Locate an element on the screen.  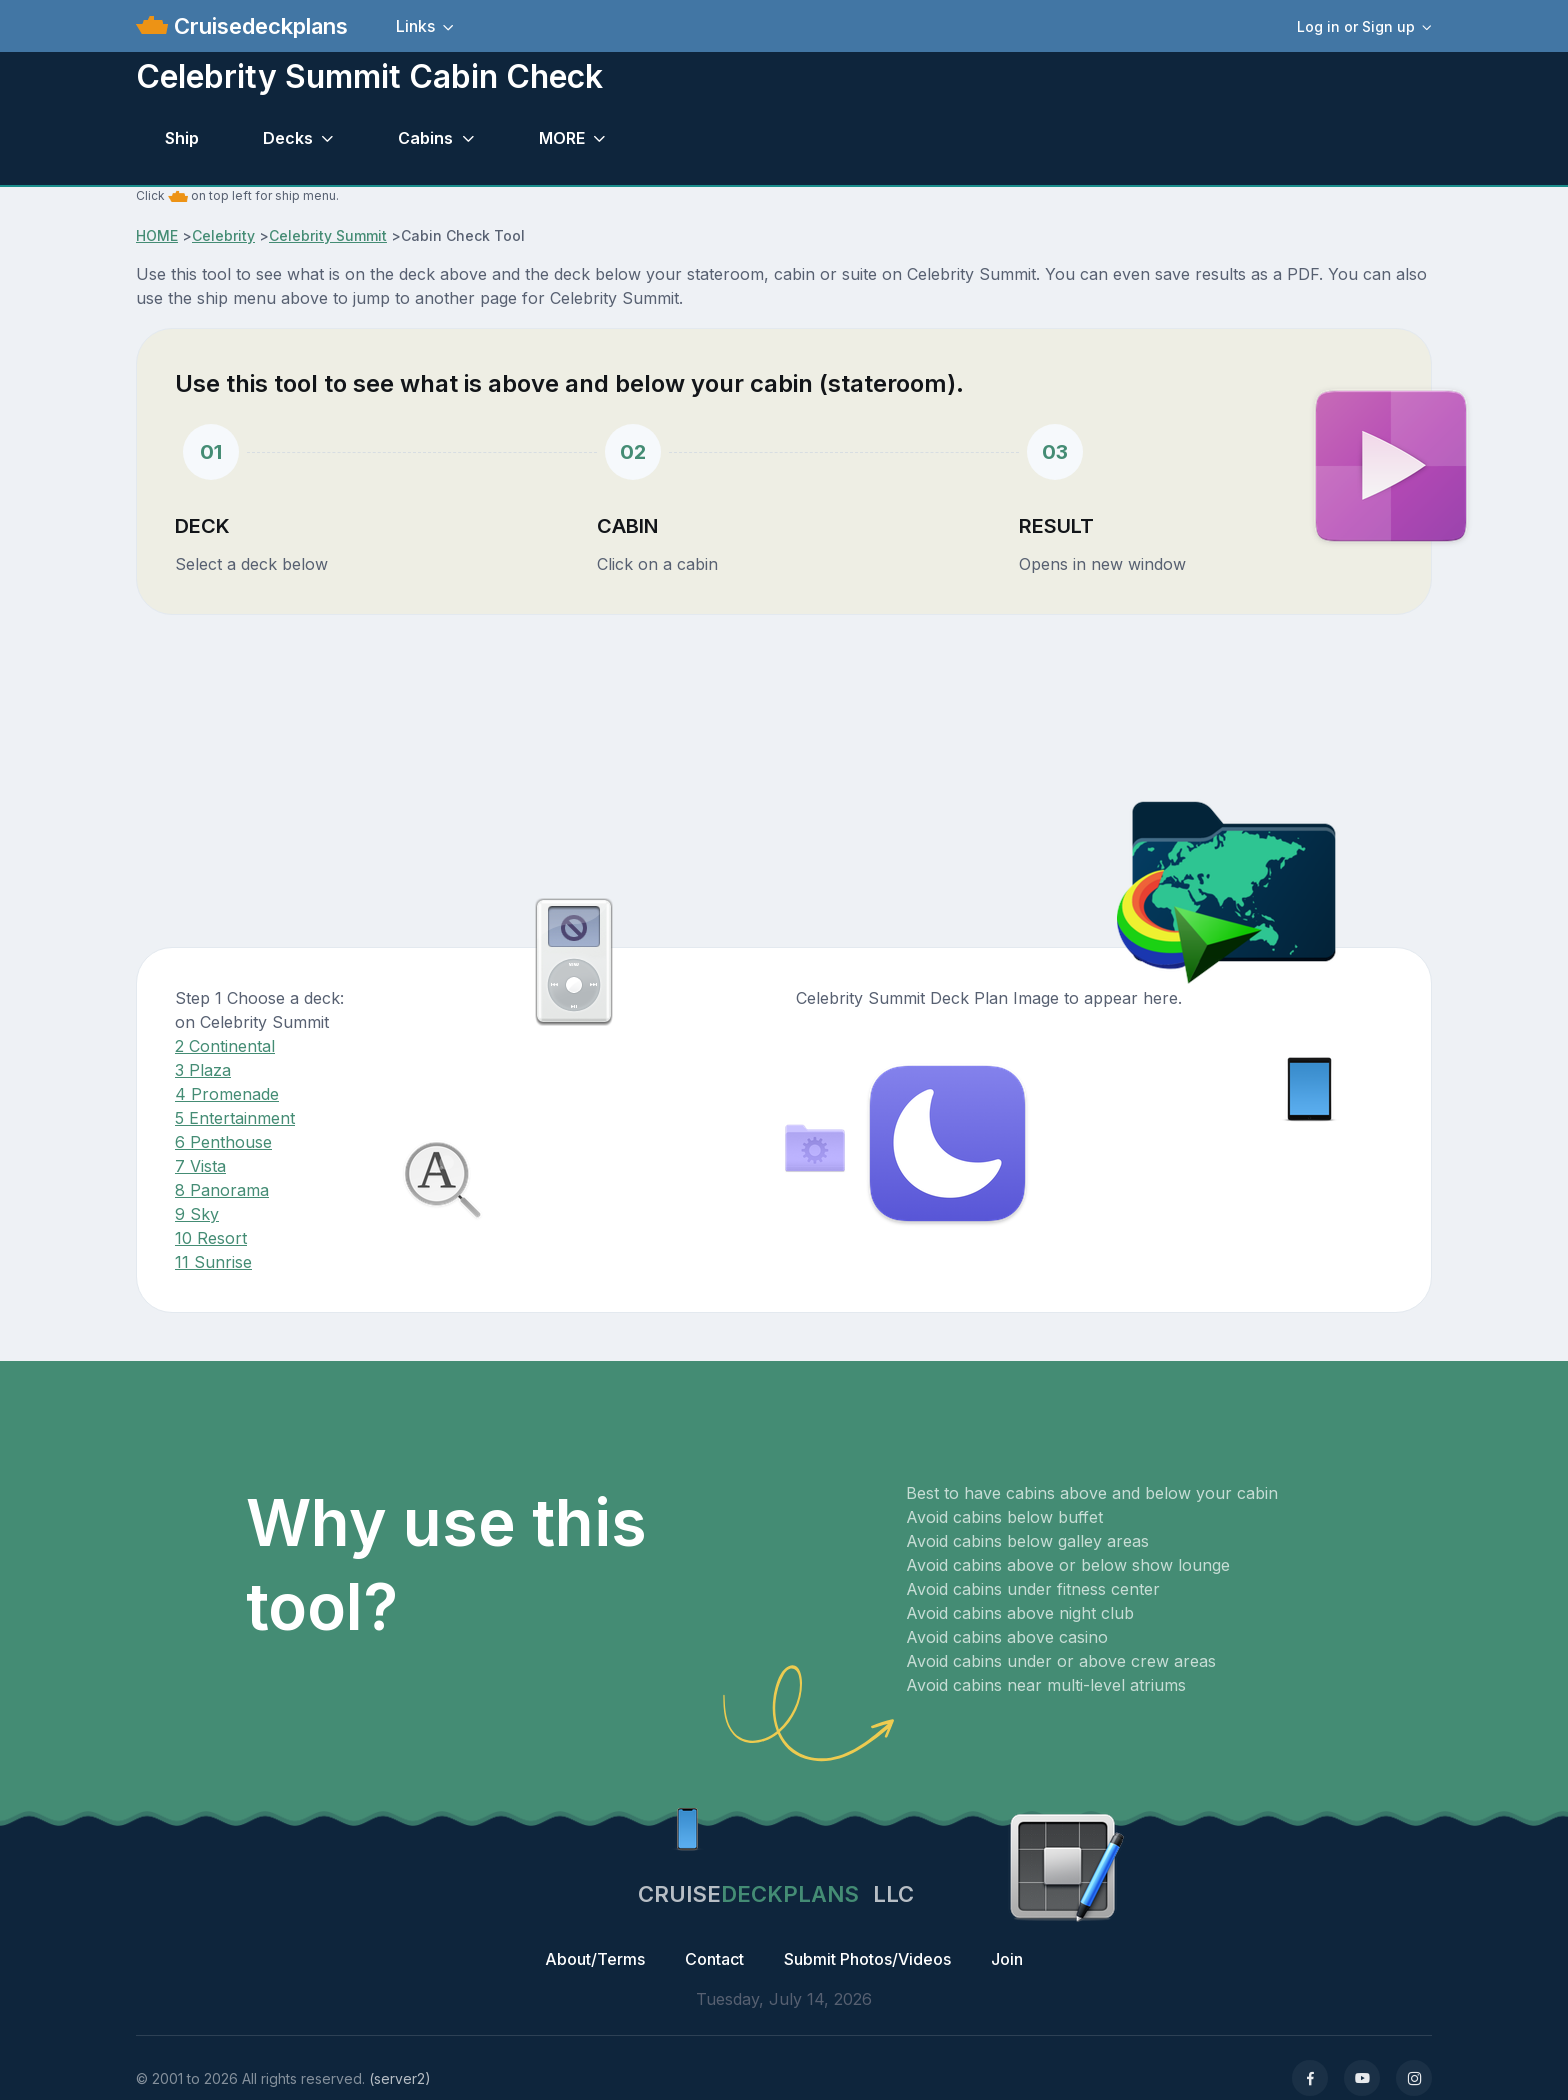
enable focus mode to silence notifications is located at coordinates (947, 1143).